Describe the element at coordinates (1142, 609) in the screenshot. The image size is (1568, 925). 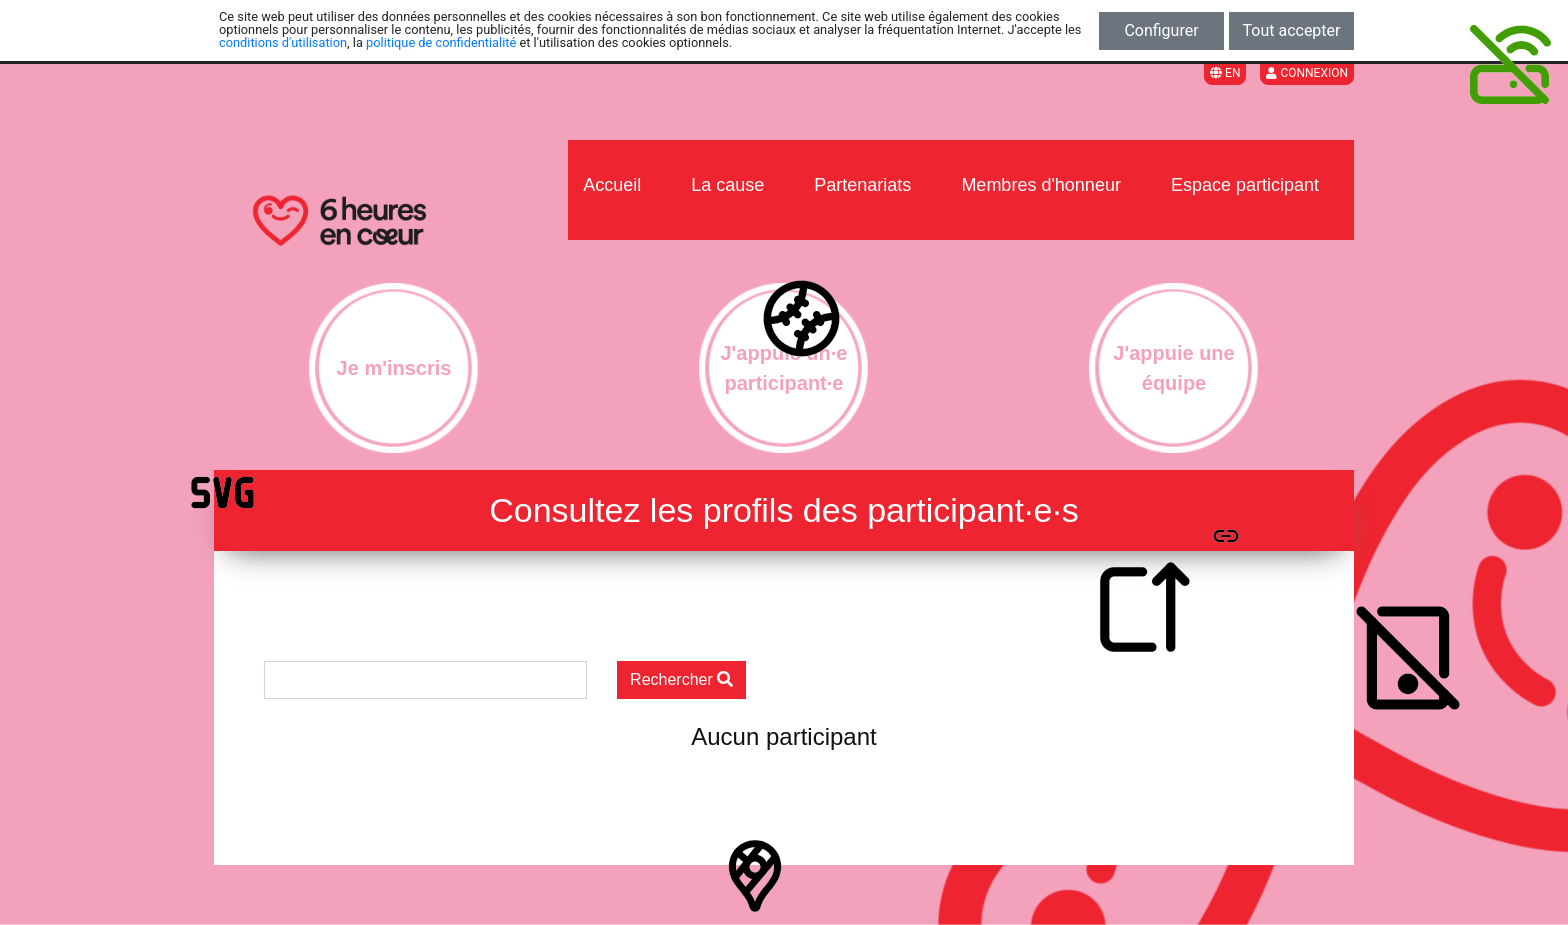
I see `auto-fit content to top edge` at that location.